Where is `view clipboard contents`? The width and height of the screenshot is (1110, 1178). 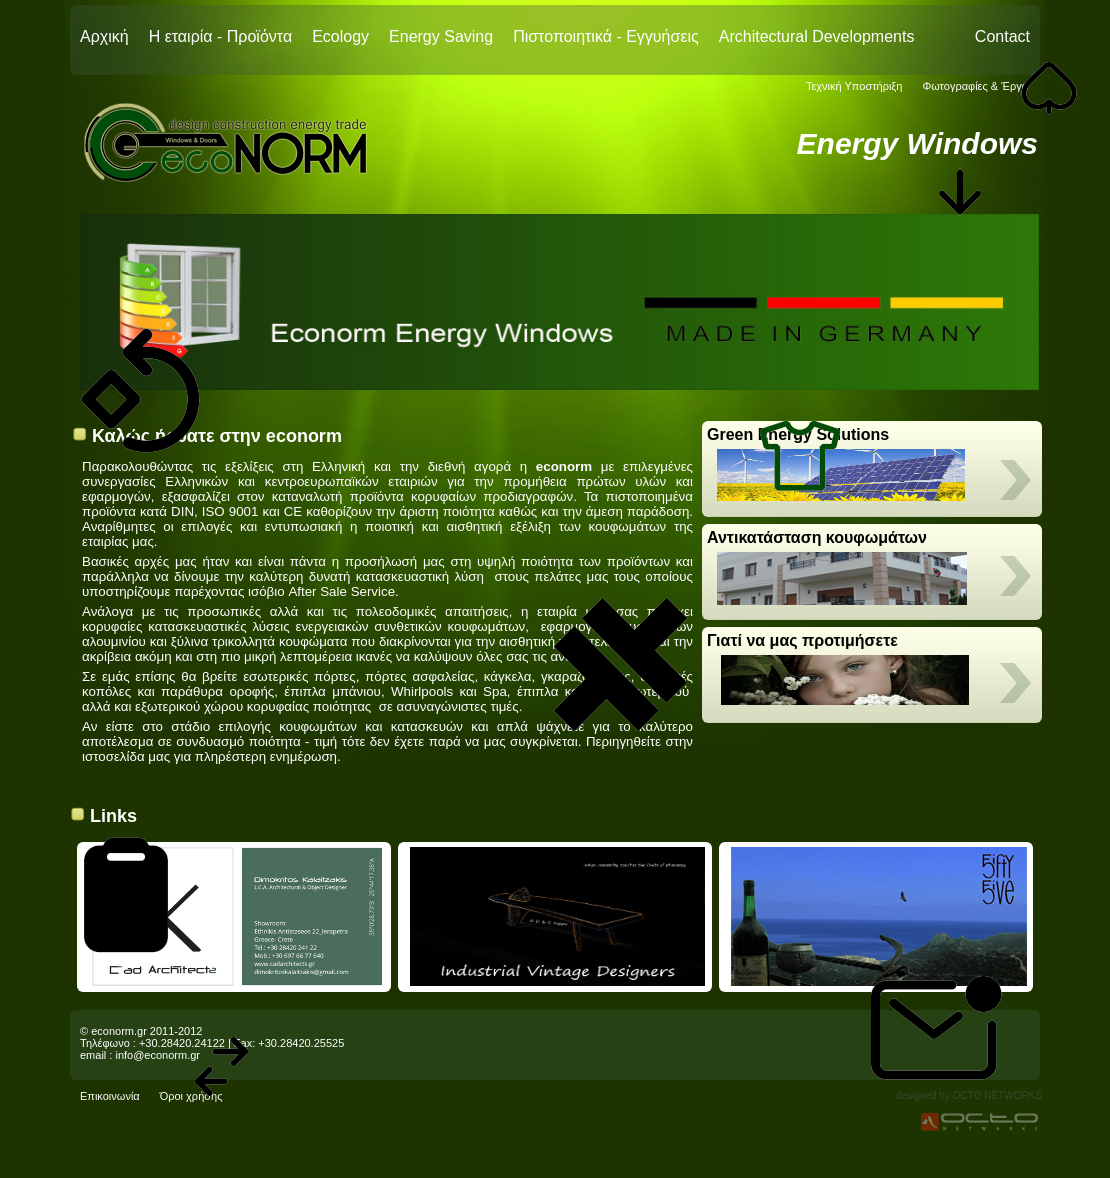
view clipboard contents is located at coordinates (126, 895).